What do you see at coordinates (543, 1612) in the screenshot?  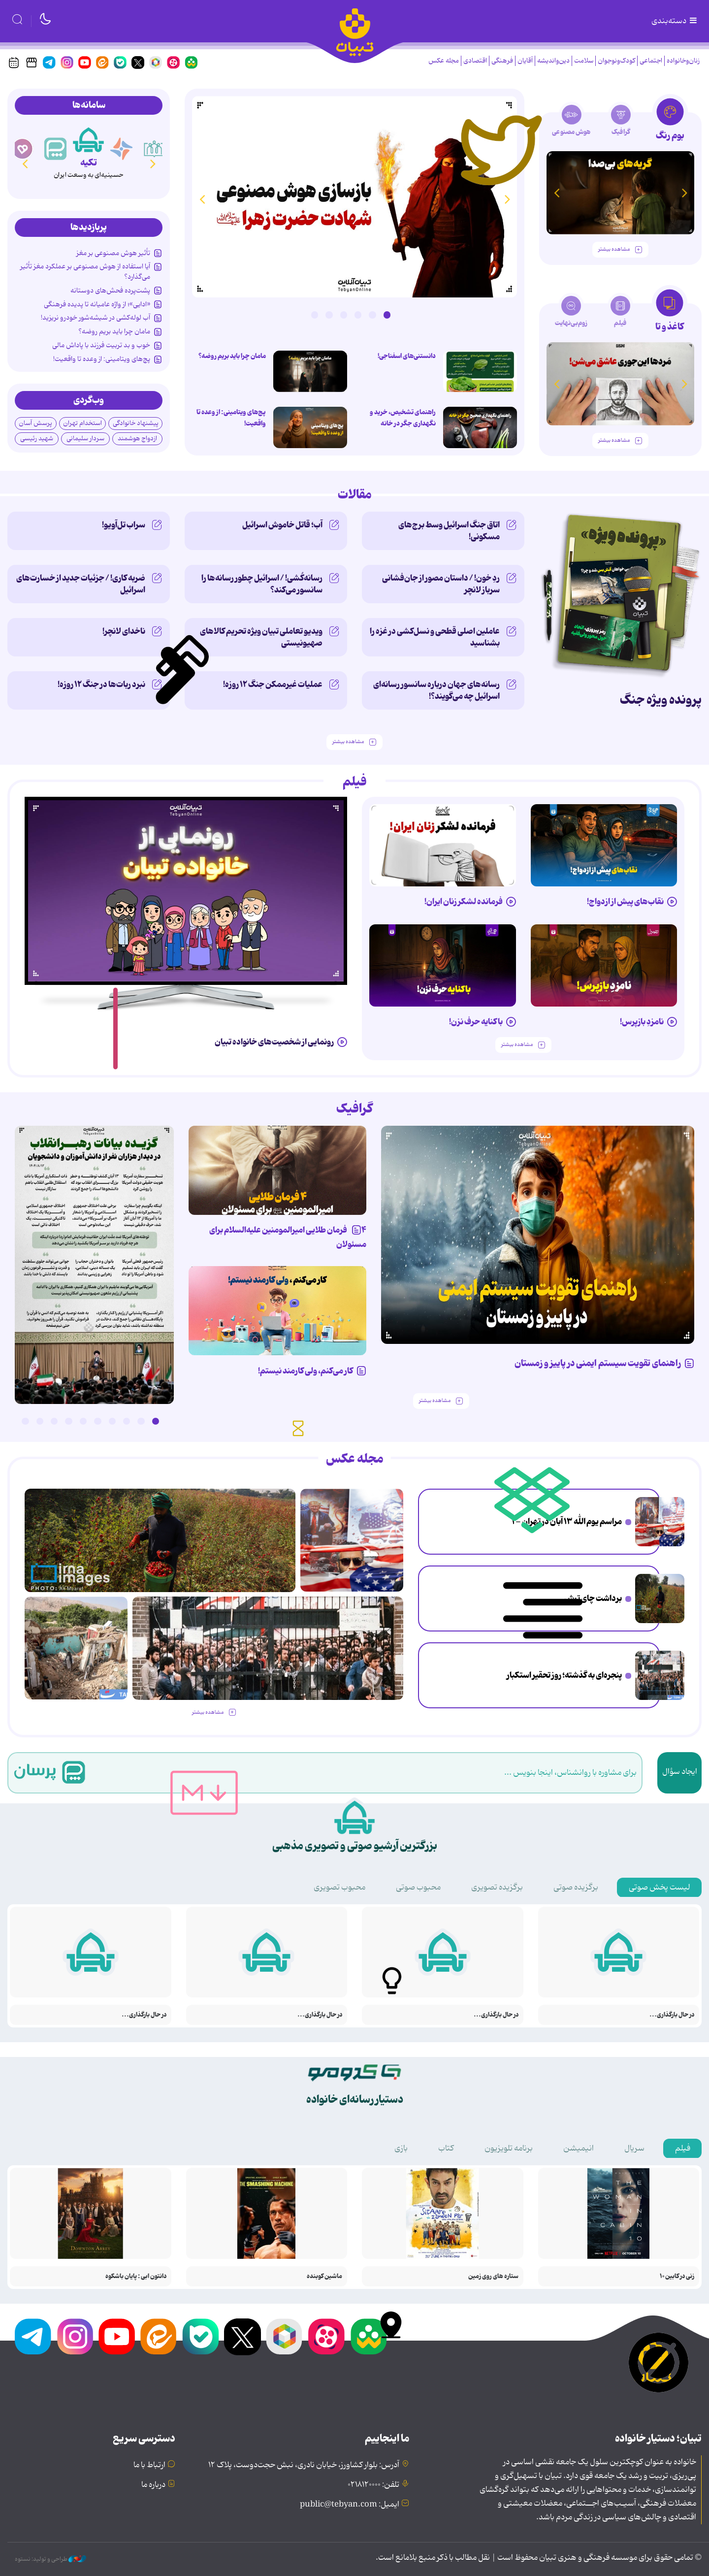 I see `align text to the right` at bounding box center [543, 1612].